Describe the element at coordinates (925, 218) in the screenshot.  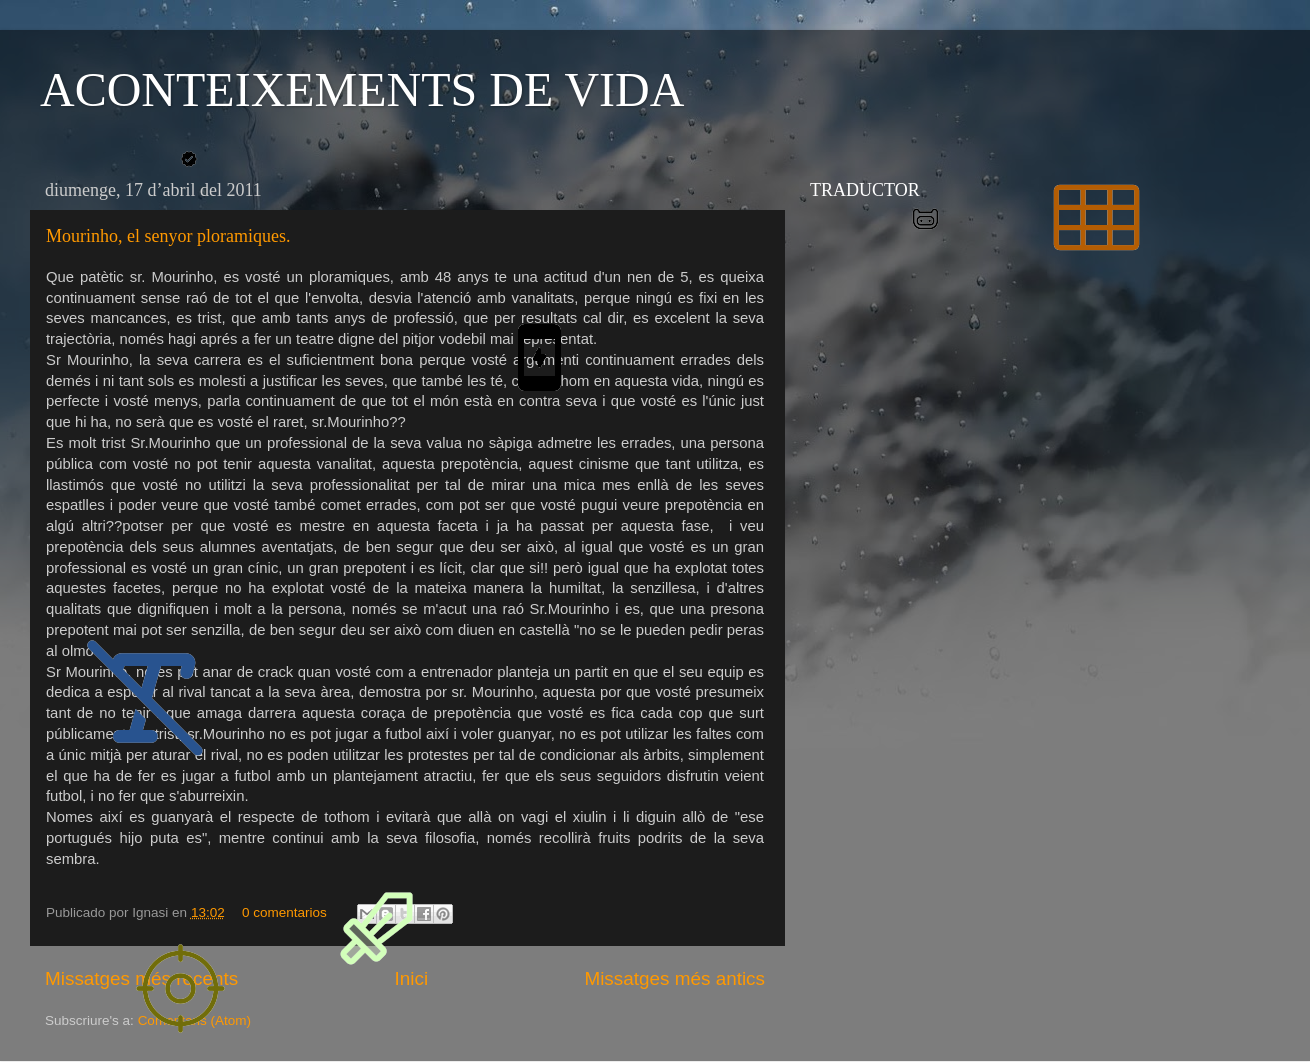
I see `finn the human character icon from adventure time` at that location.